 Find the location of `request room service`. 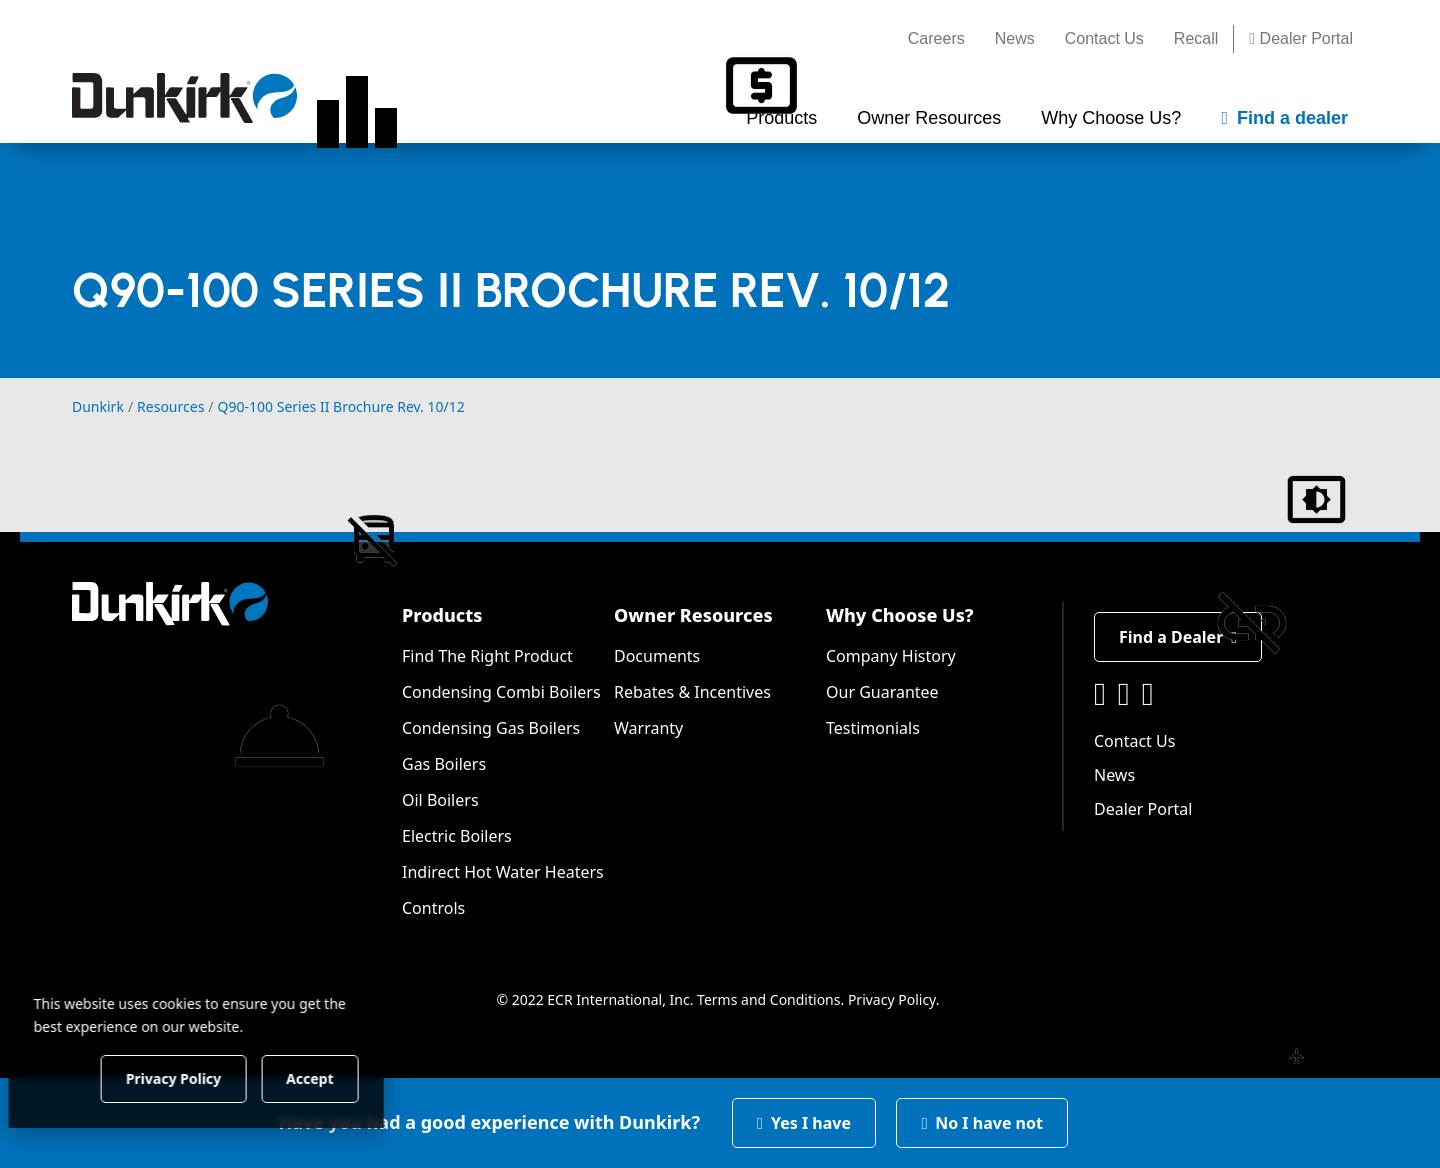

request room service is located at coordinates (279, 735).